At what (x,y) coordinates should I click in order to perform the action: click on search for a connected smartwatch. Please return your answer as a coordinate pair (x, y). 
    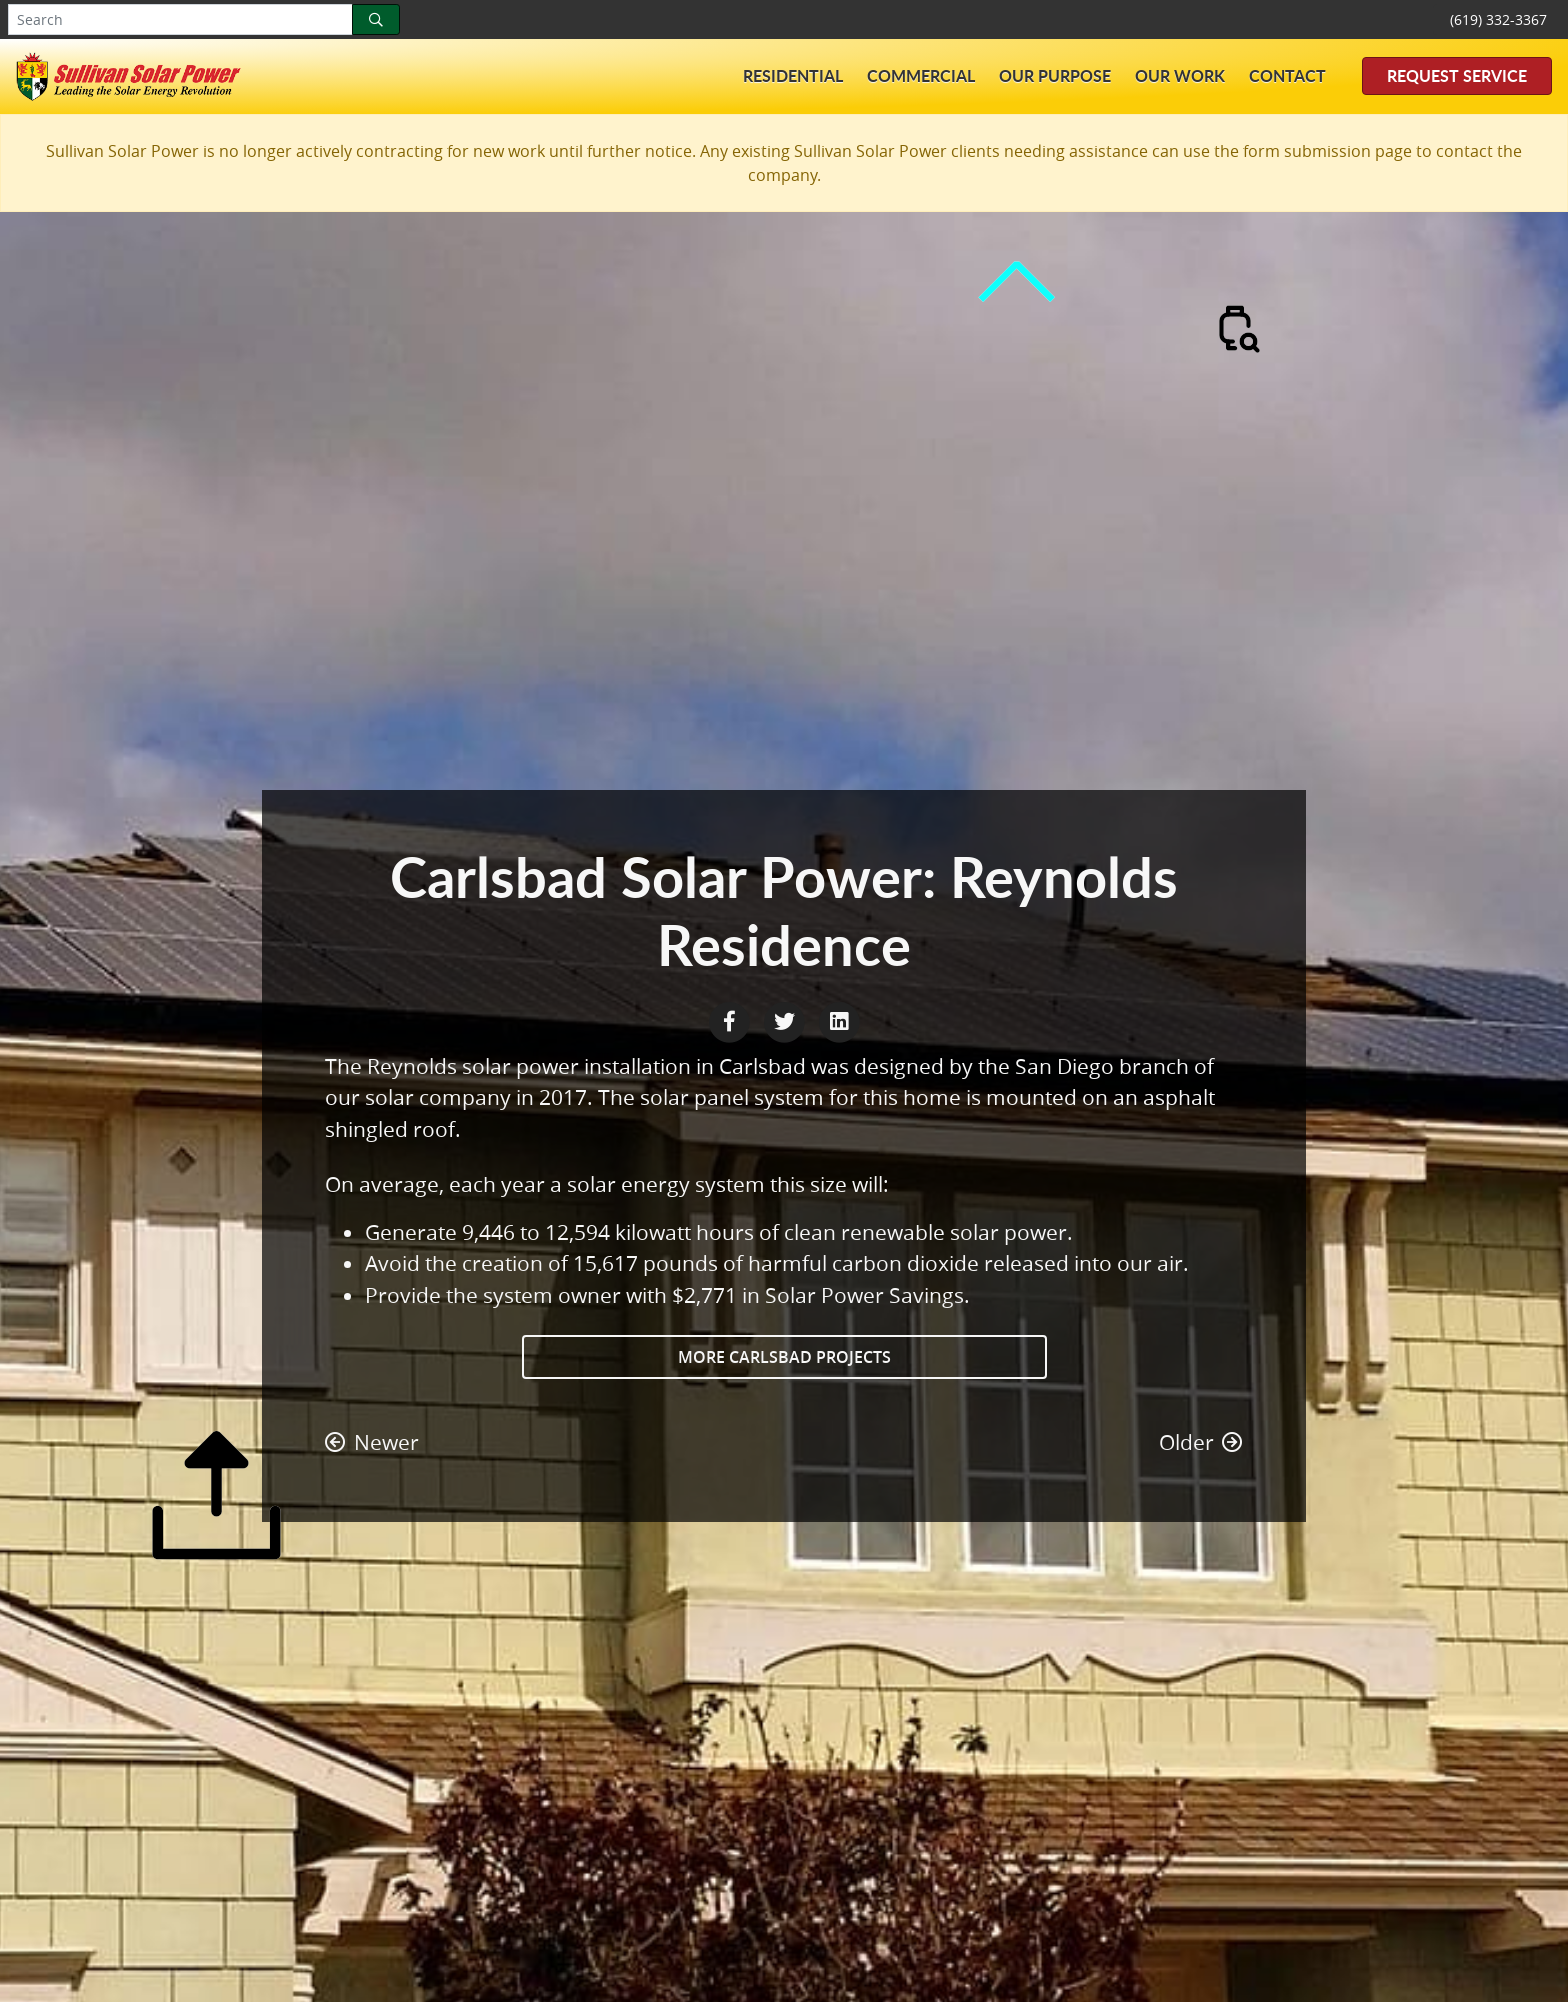
    Looking at the image, I should click on (1235, 328).